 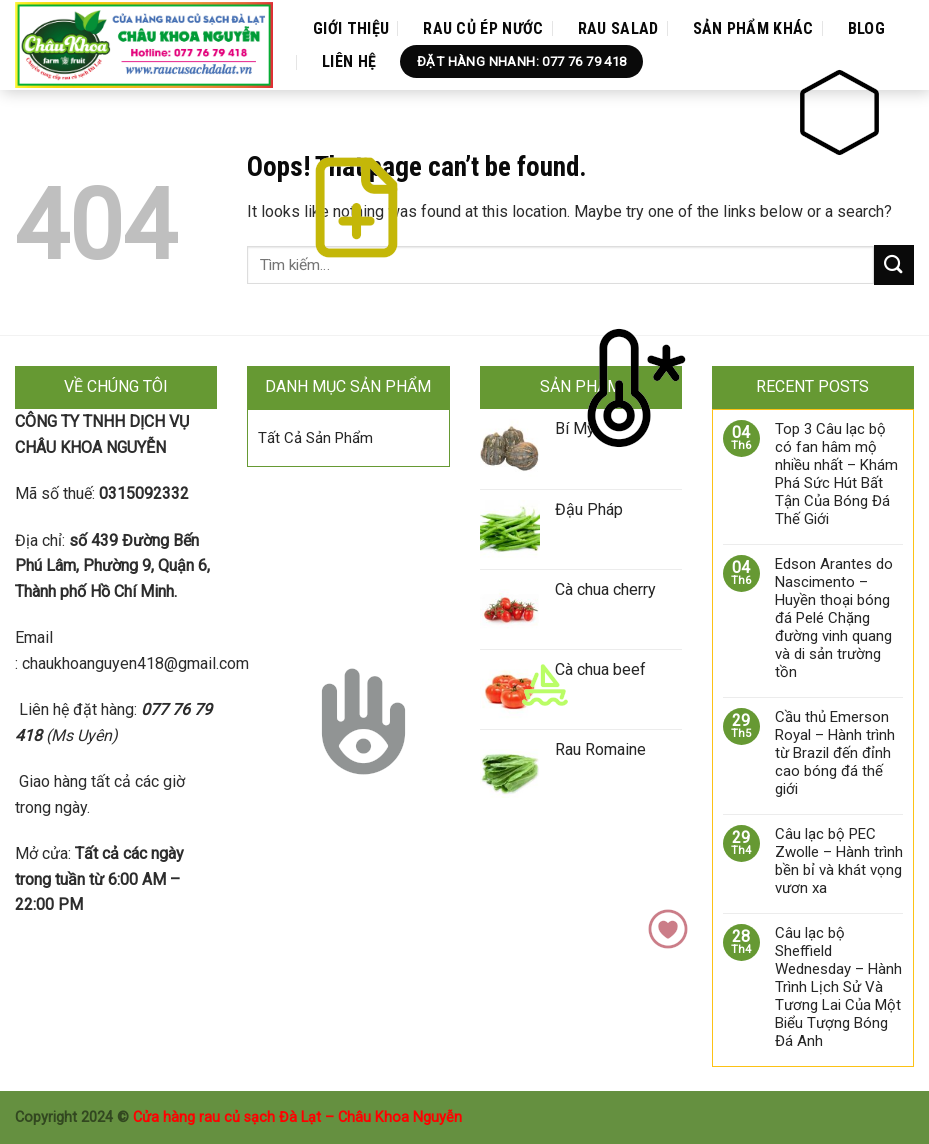 I want to click on access hand tracking or gesture recognition settings, so click(x=363, y=721).